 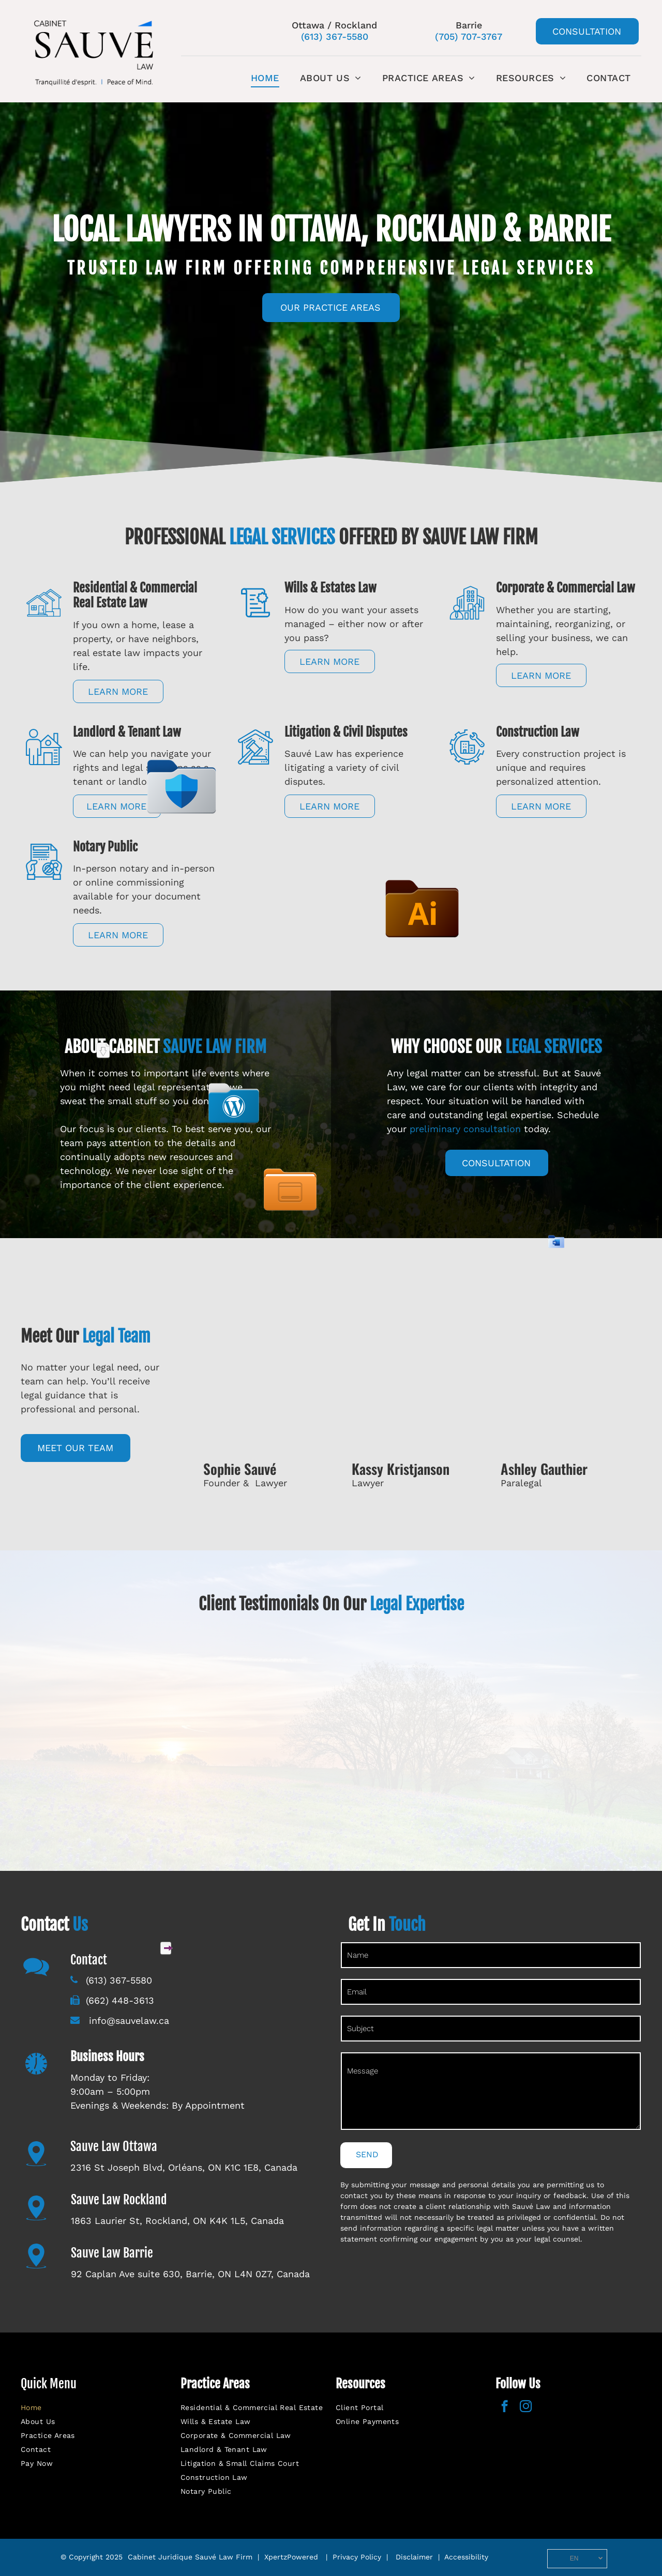 What do you see at coordinates (422, 910) in the screenshot?
I see `open folder containing adobe illustrator files` at bounding box center [422, 910].